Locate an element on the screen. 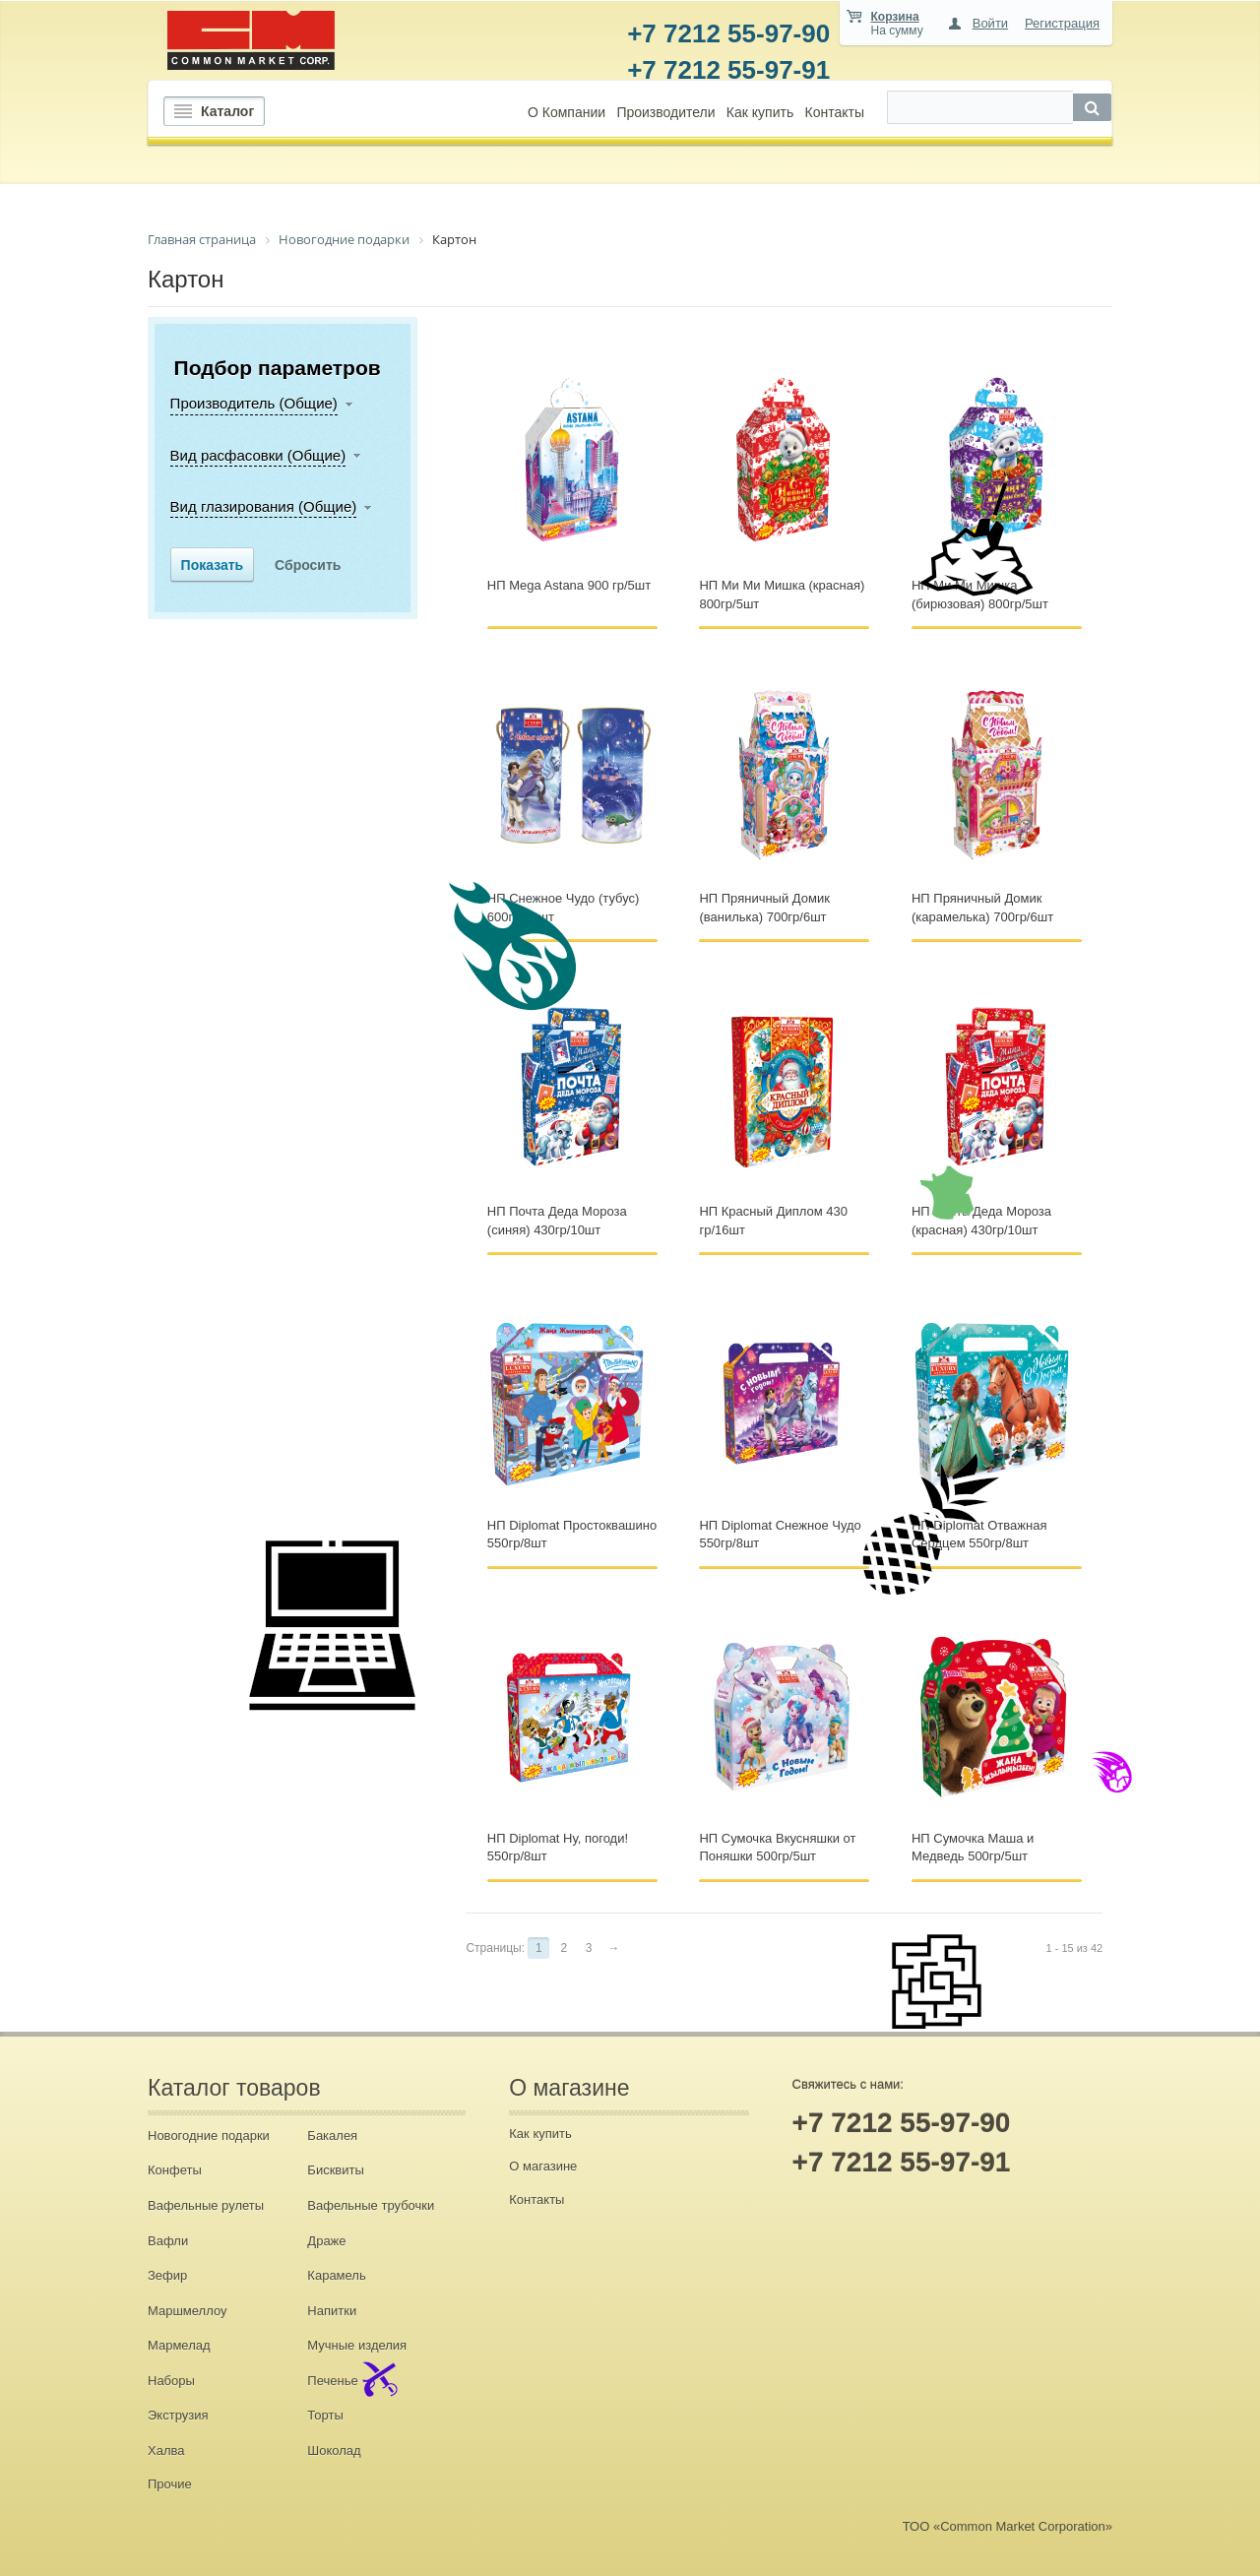 Image resolution: width=1260 pixels, height=2576 pixels. select France as your country or region is located at coordinates (947, 1193).